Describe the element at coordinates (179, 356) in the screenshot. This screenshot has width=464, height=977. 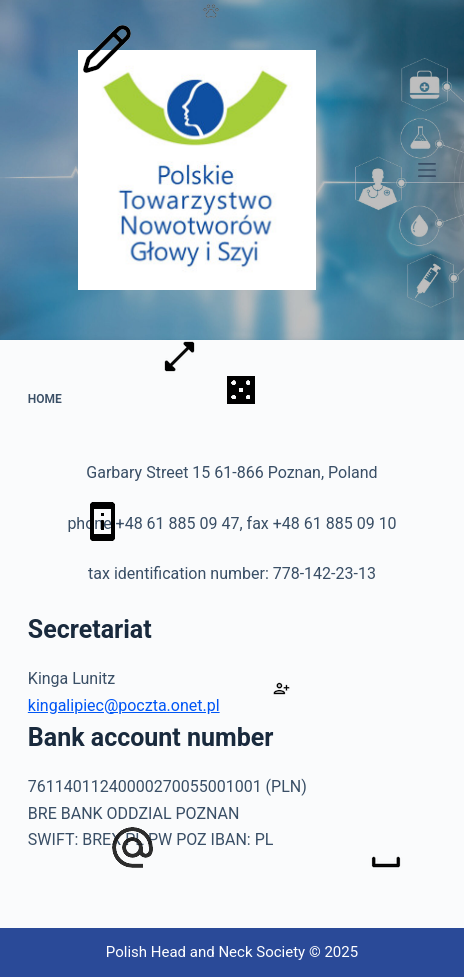
I see `expand to full screen` at that location.